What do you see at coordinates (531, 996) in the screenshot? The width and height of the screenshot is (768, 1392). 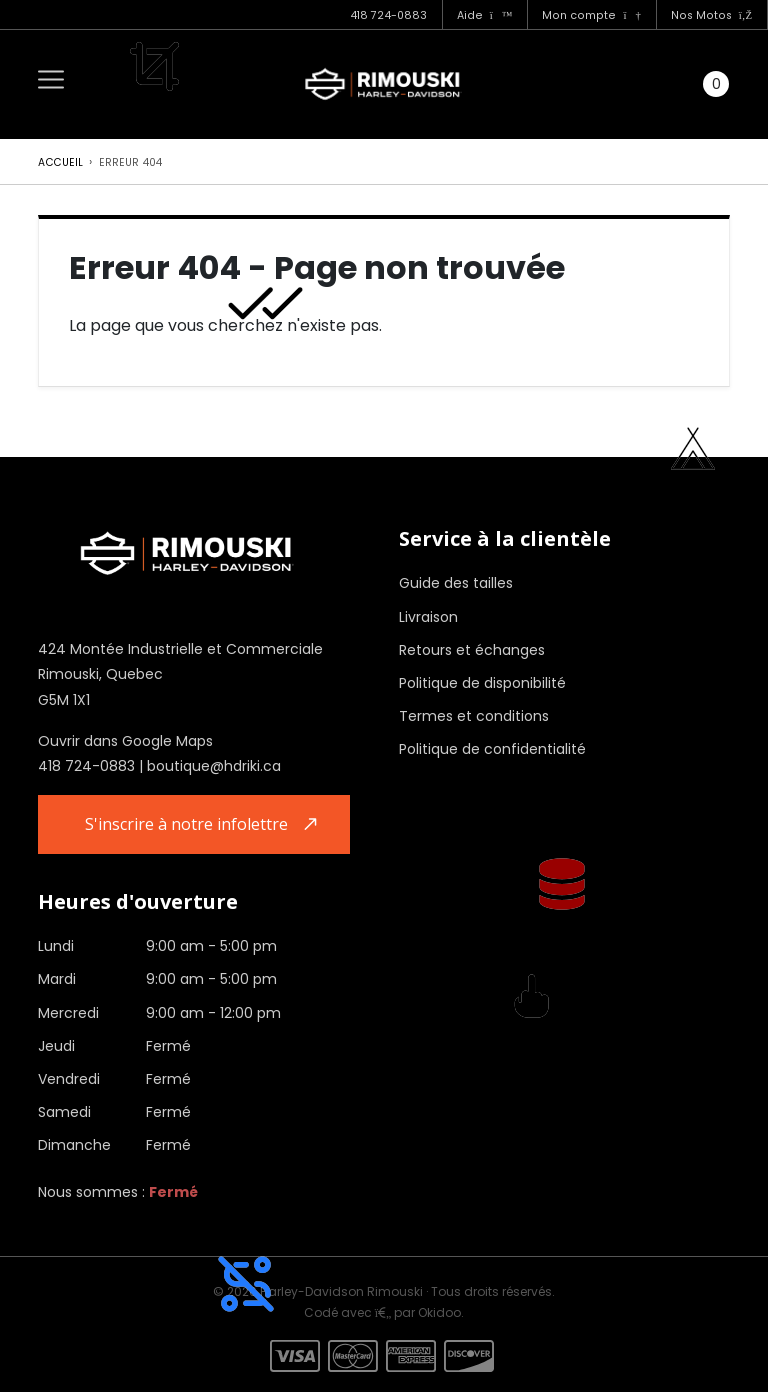 I see `indicates offensive content warning` at bounding box center [531, 996].